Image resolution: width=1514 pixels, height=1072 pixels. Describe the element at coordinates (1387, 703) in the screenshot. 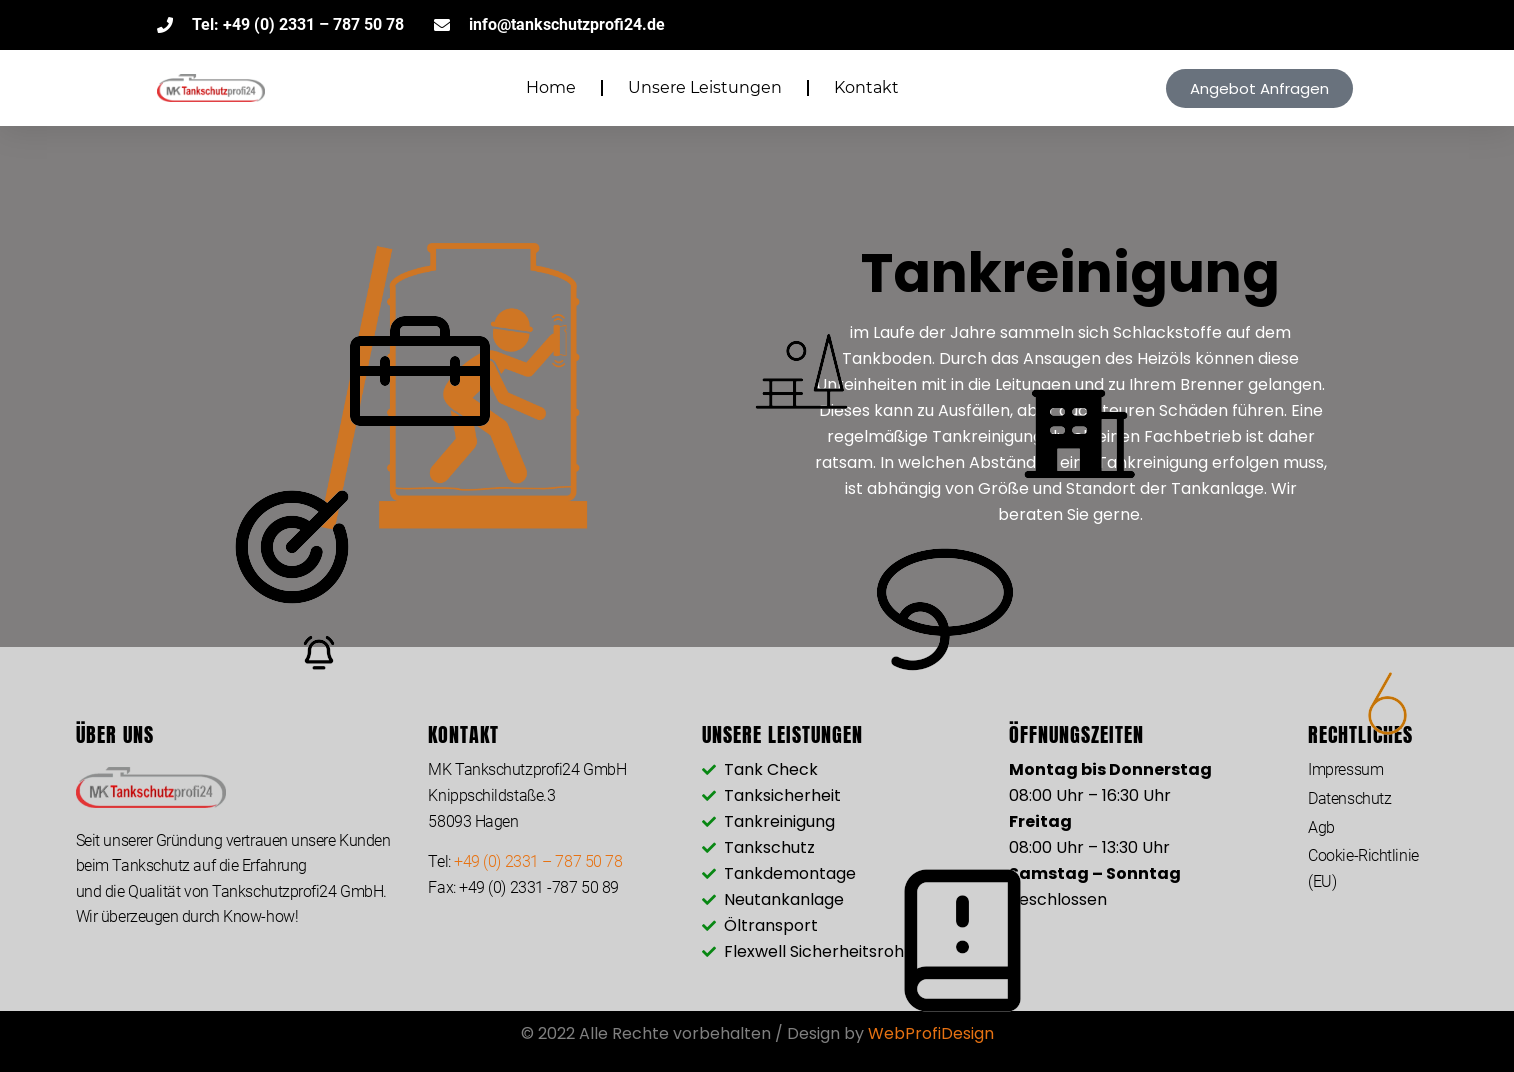

I see `indicates the number six in a list or sequence` at that location.